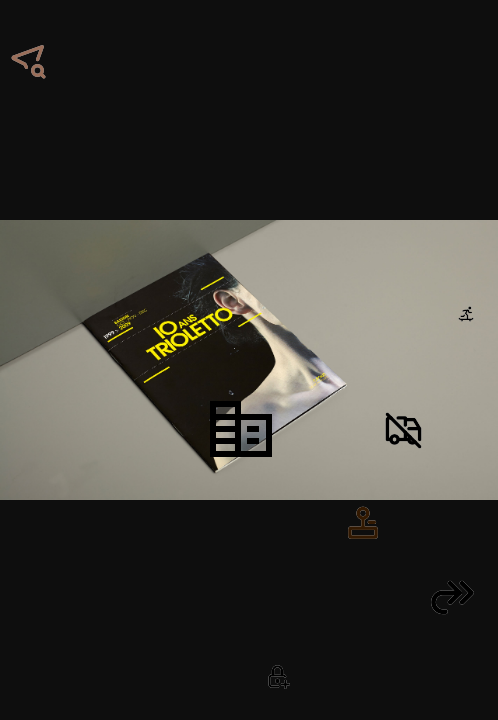  What do you see at coordinates (241, 429) in the screenshot?
I see `view company or organization details` at bounding box center [241, 429].